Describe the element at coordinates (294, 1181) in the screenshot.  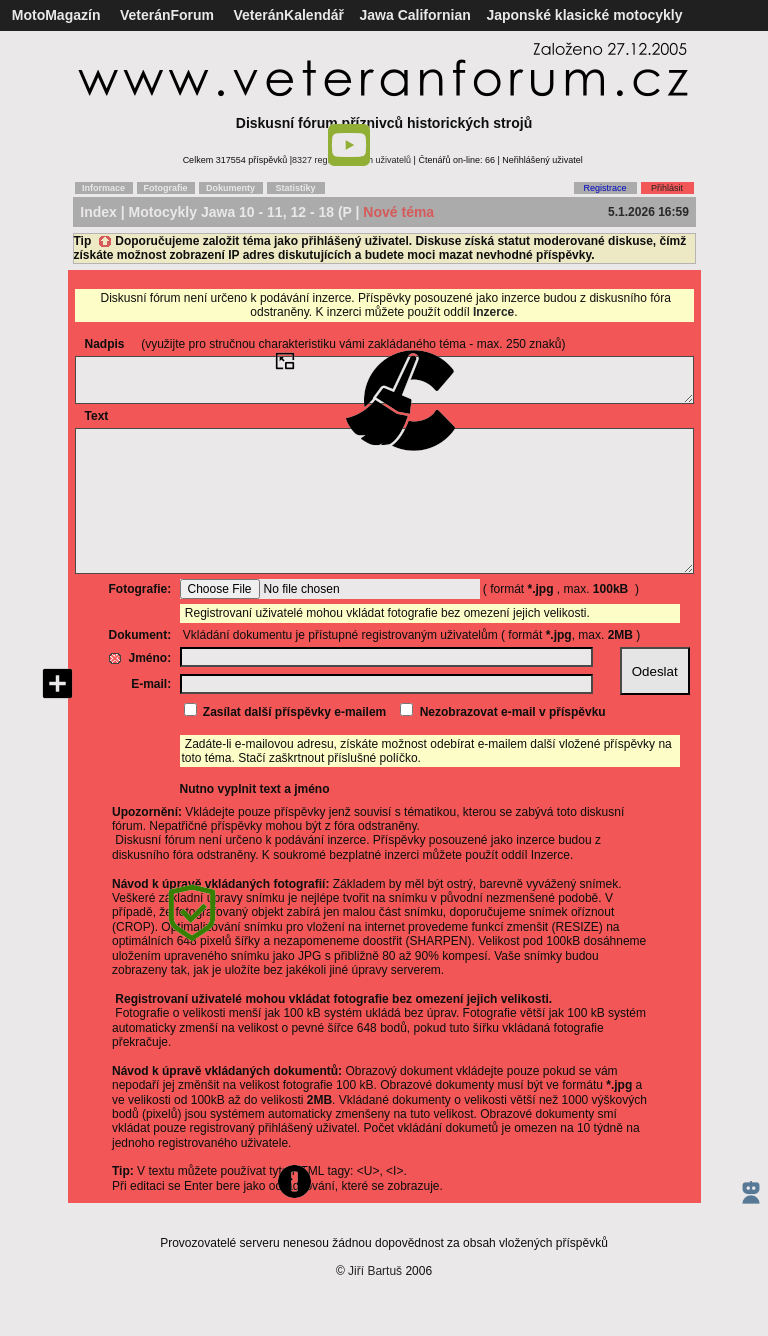
I see `open 1Password app` at that location.